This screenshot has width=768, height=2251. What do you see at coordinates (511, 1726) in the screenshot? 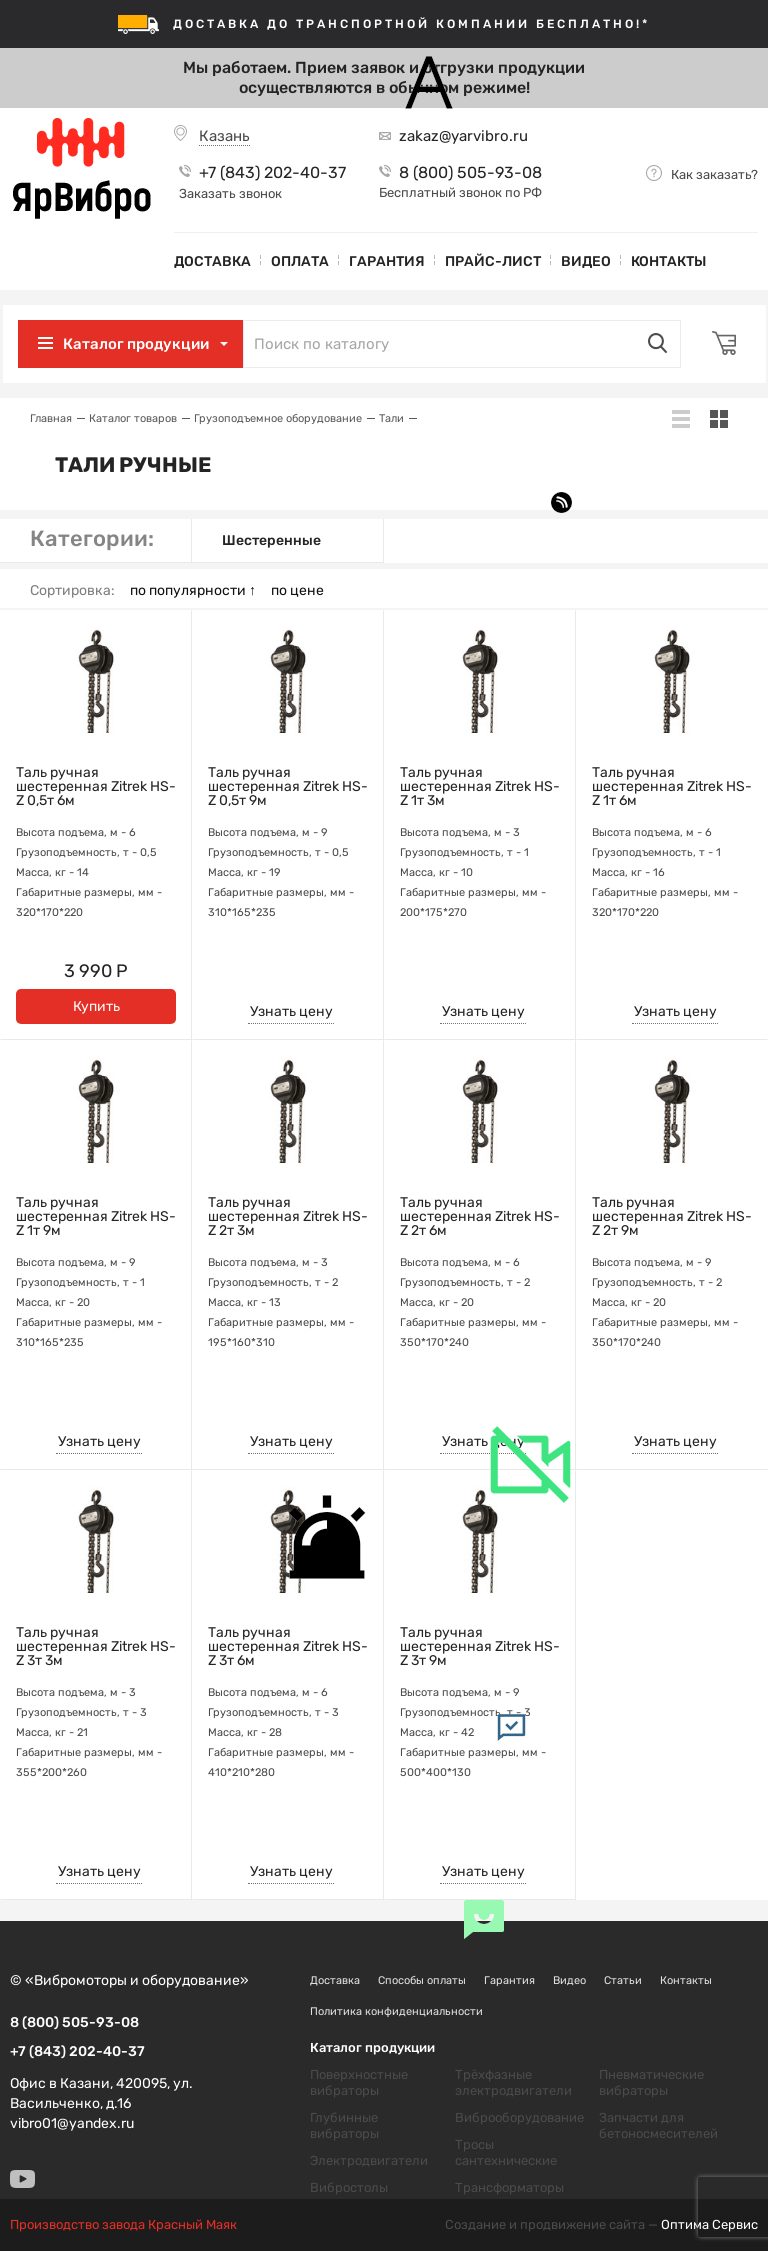
I see `message sent successfully` at bounding box center [511, 1726].